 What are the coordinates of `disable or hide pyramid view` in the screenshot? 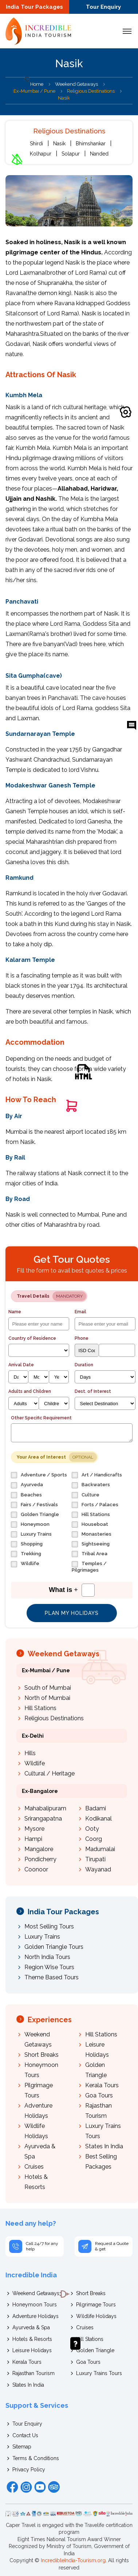 It's located at (17, 159).